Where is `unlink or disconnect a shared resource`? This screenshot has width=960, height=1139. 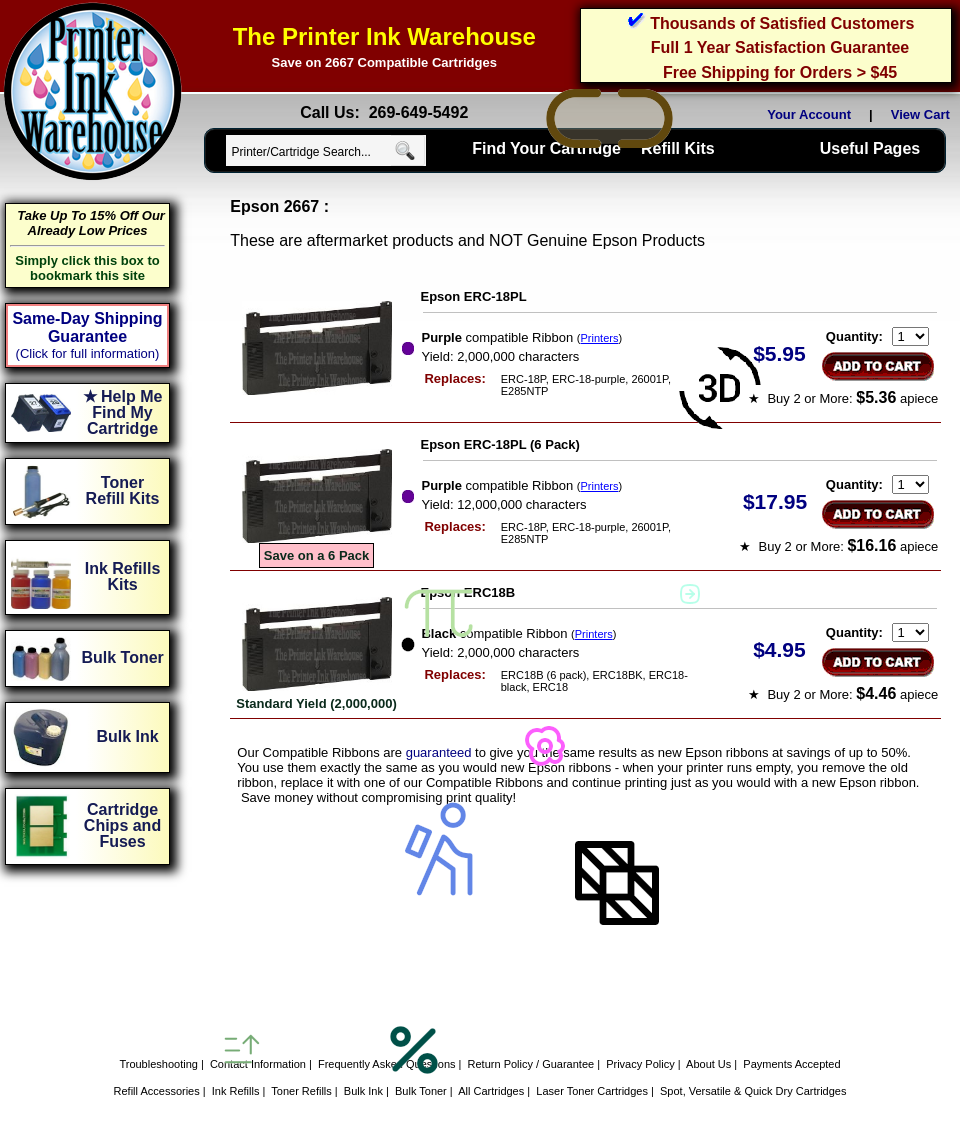 unlink or disconnect a shared resource is located at coordinates (609, 118).